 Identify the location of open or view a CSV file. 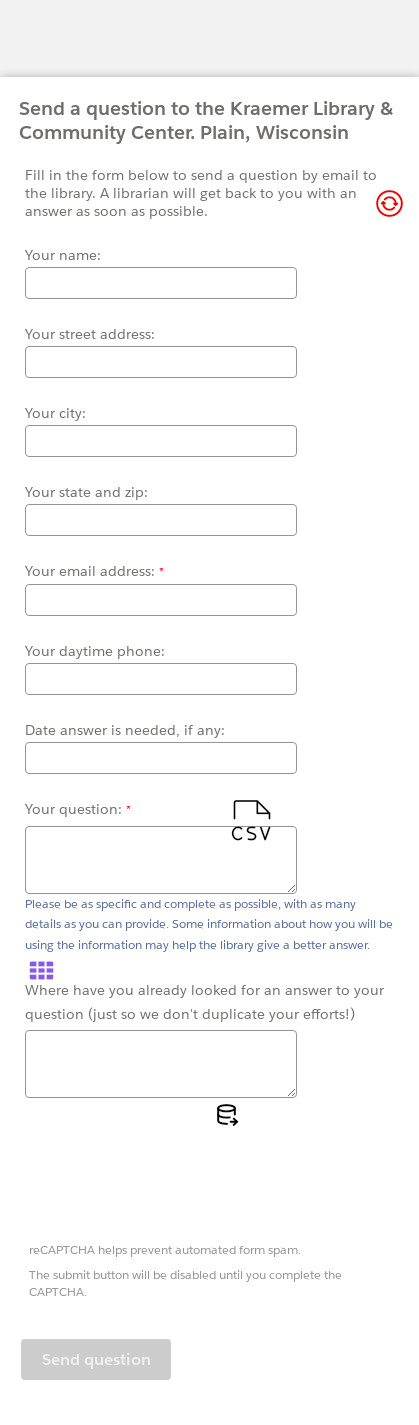
(252, 822).